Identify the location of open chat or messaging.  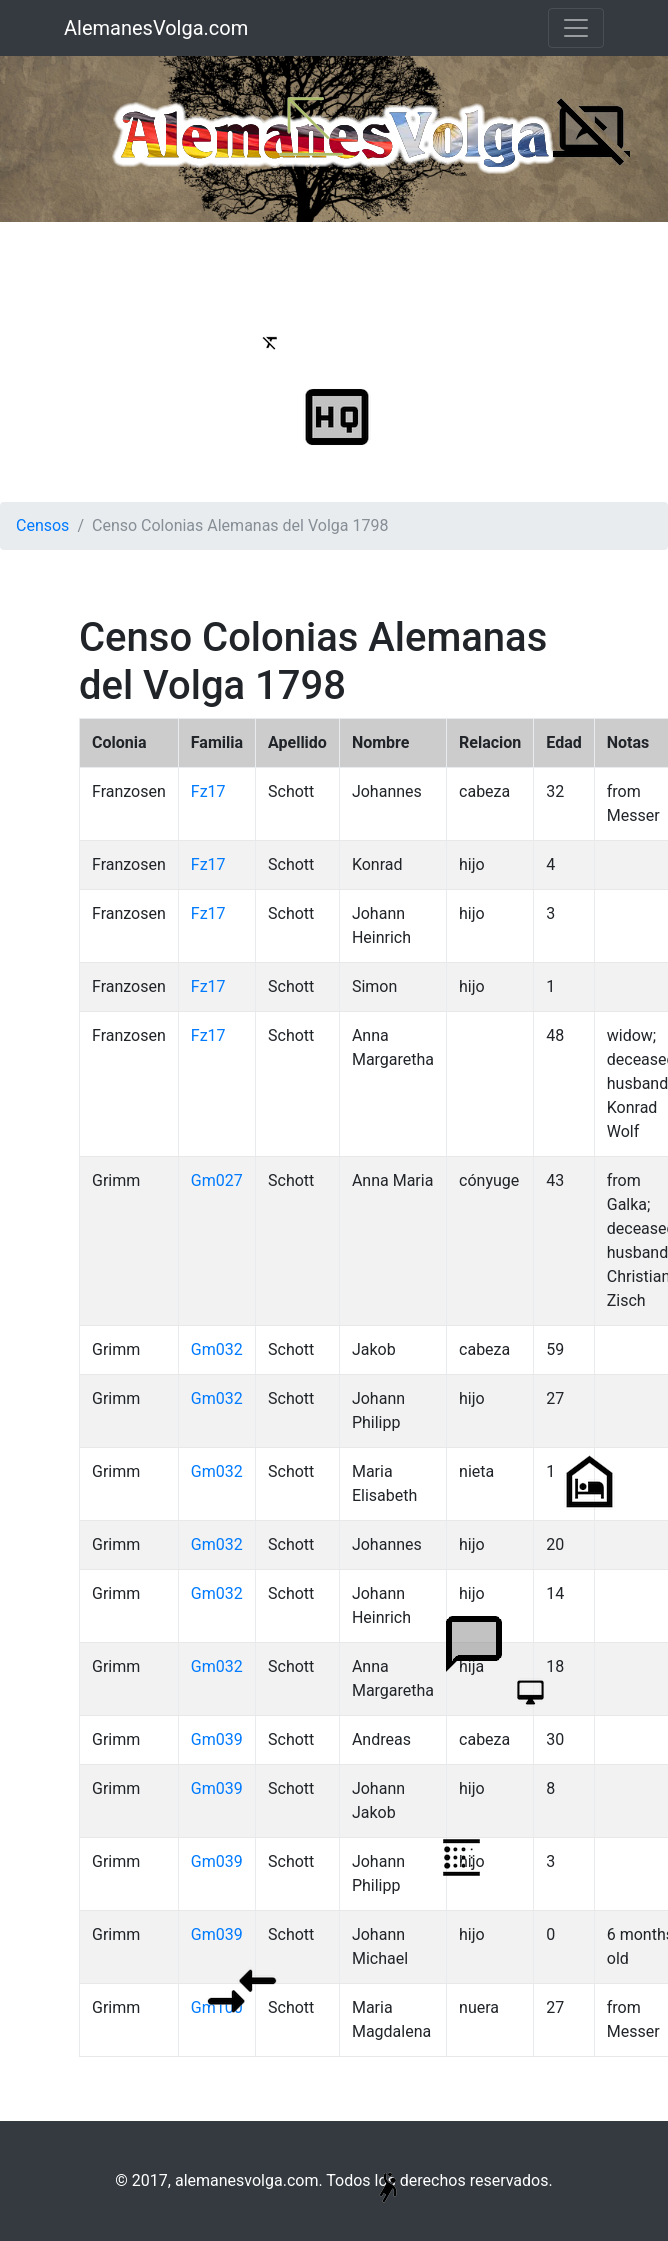
(474, 1644).